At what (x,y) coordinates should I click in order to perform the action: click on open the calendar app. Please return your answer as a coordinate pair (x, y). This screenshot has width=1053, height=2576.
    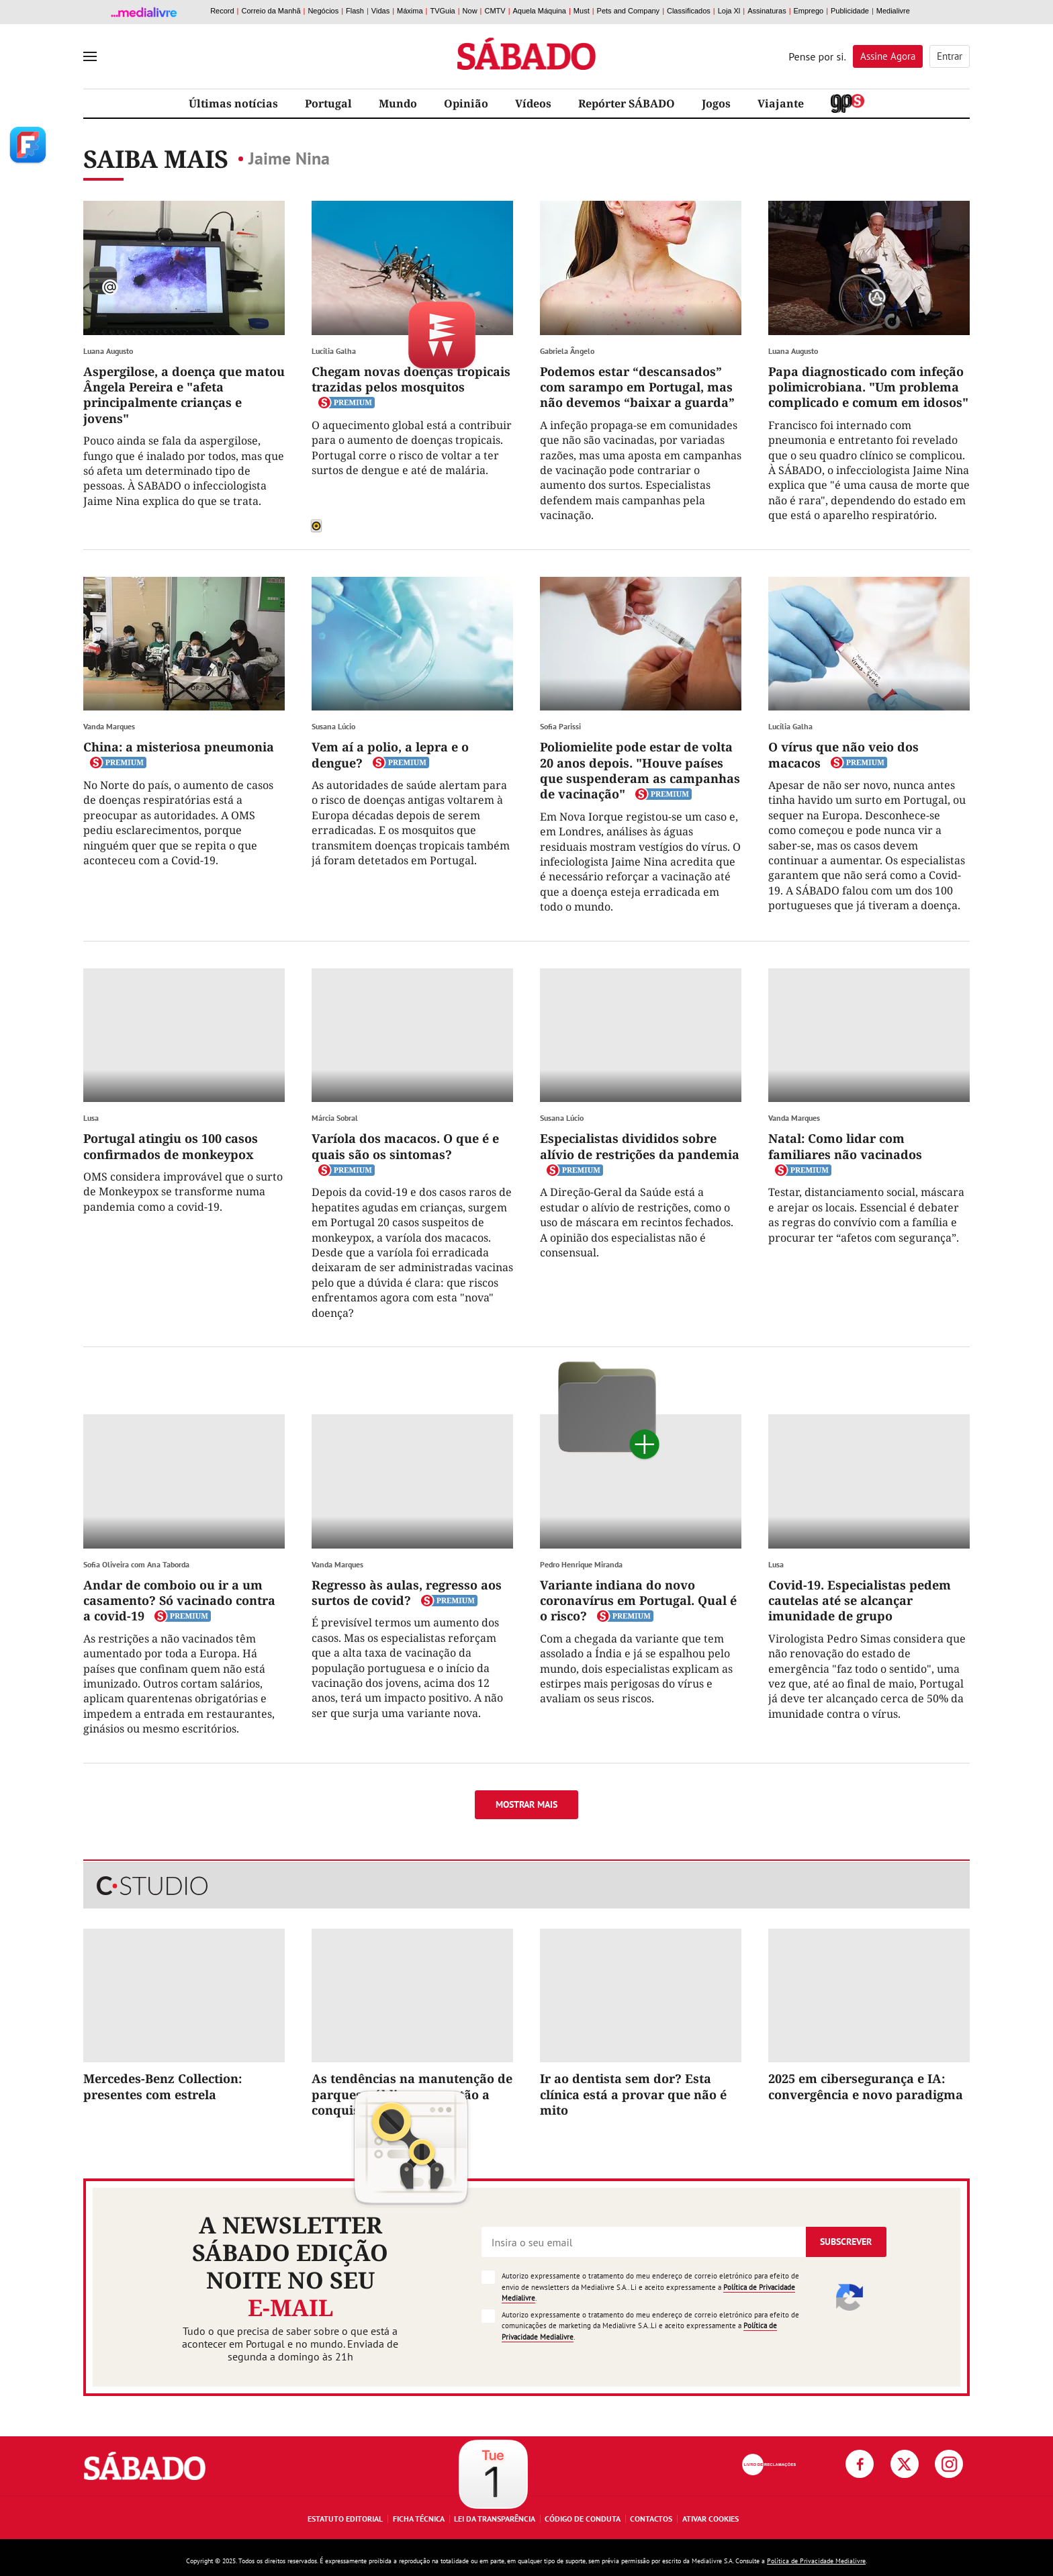
    Looking at the image, I should click on (493, 2474).